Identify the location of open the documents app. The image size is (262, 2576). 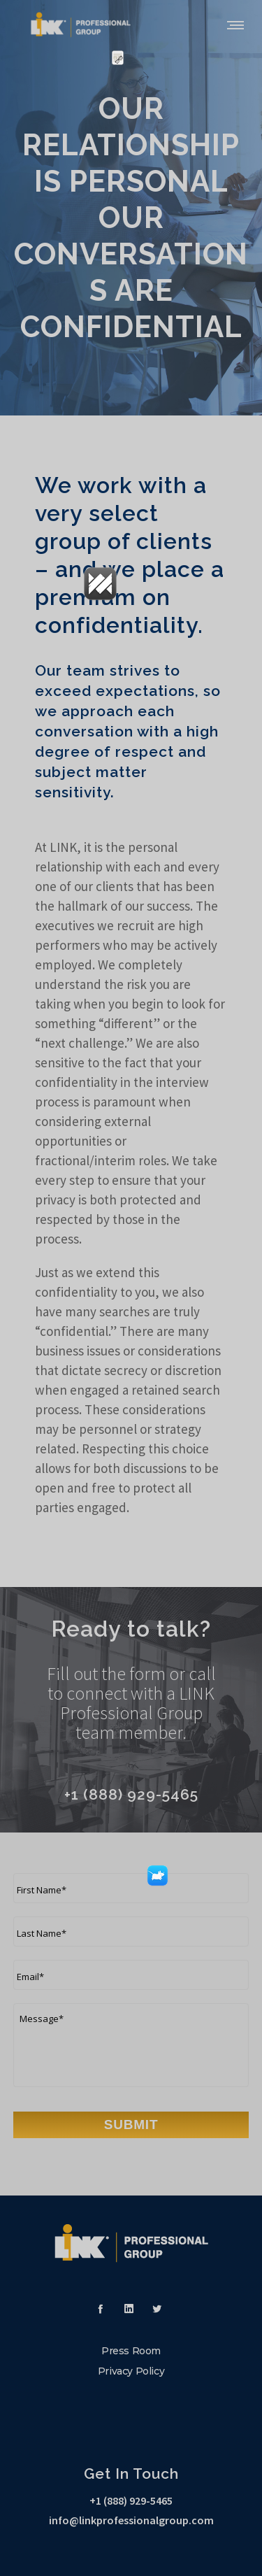
(117, 57).